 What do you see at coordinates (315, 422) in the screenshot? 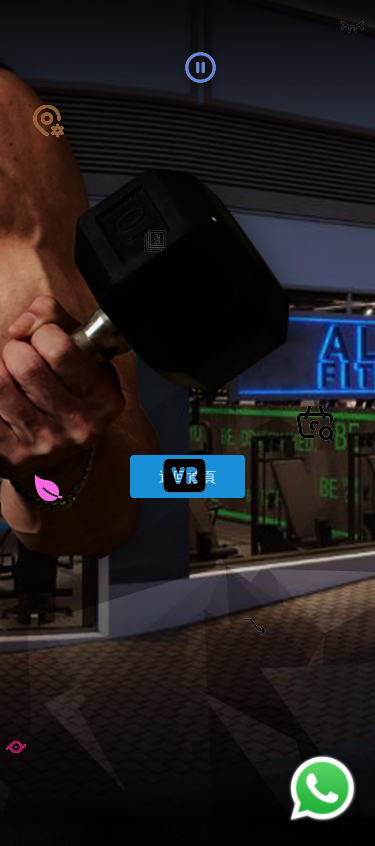
I see `search items in your shopping basket` at bounding box center [315, 422].